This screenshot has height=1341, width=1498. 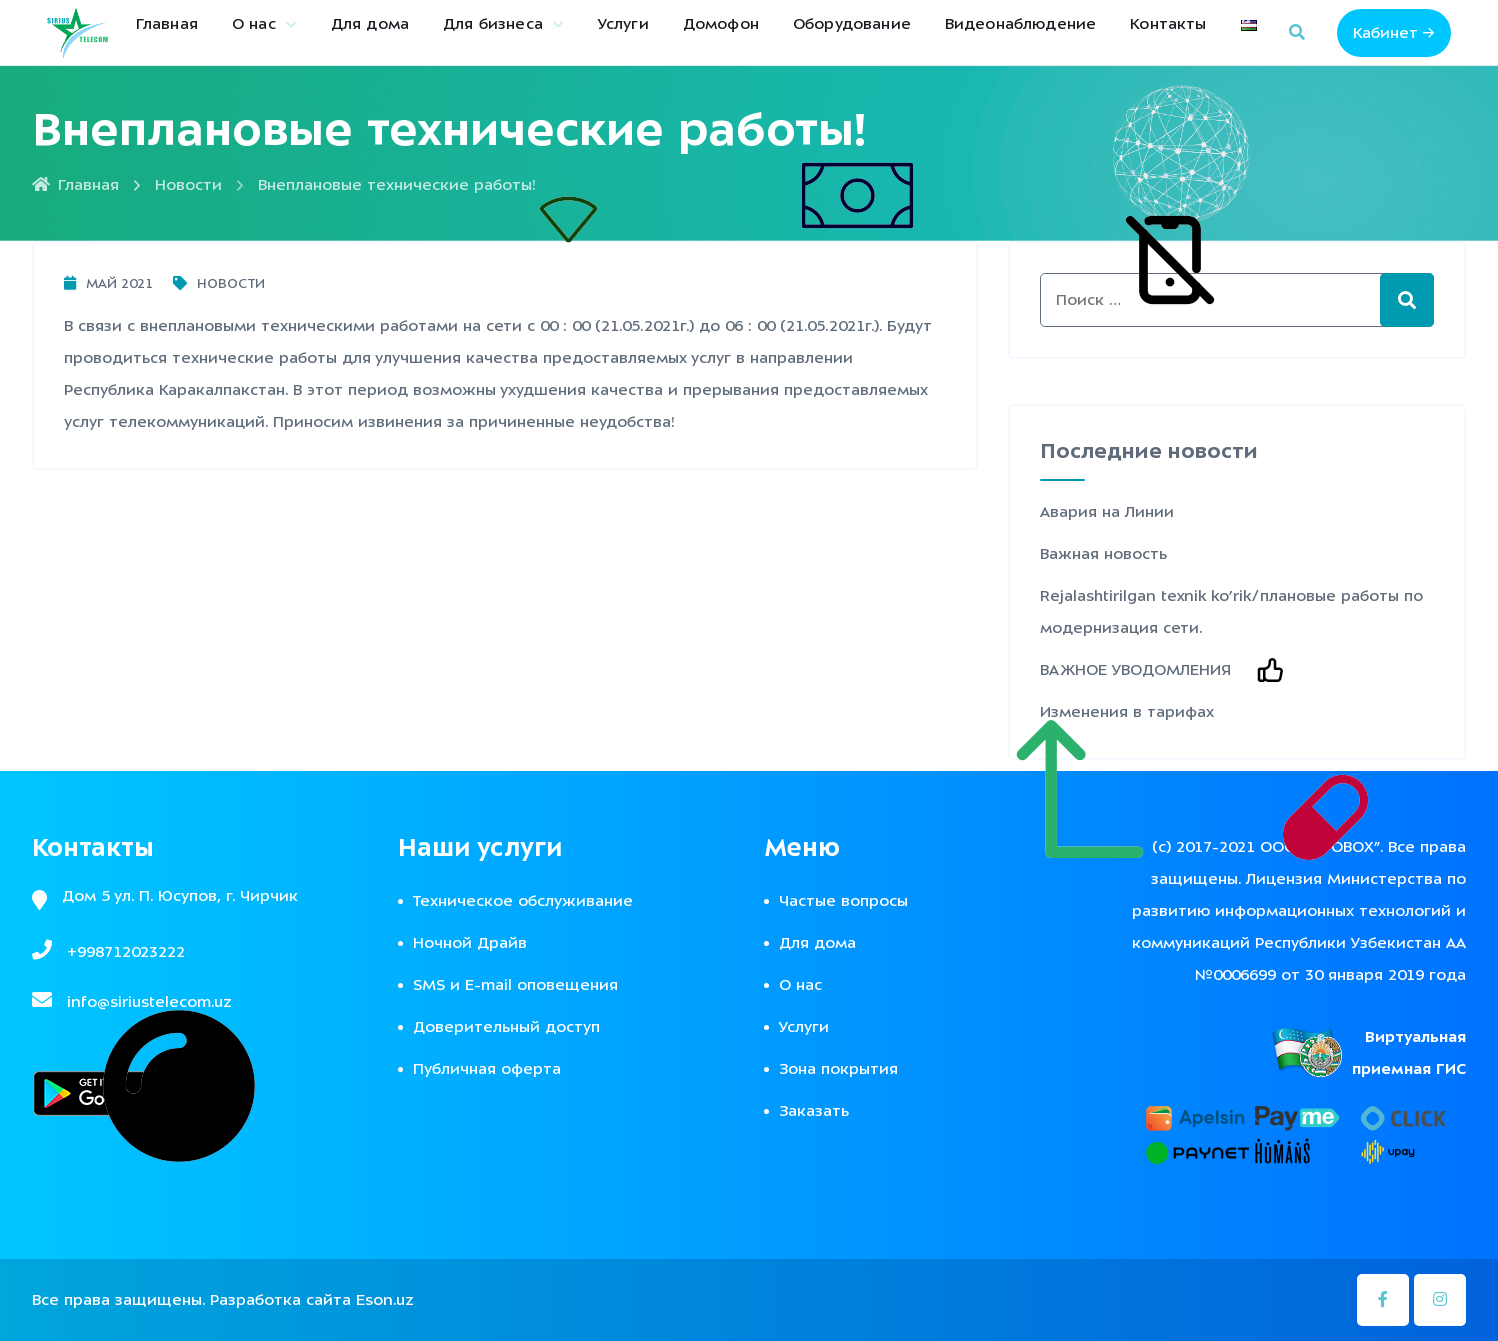 I want to click on disable mobile device, so click(x=1170, y=260).